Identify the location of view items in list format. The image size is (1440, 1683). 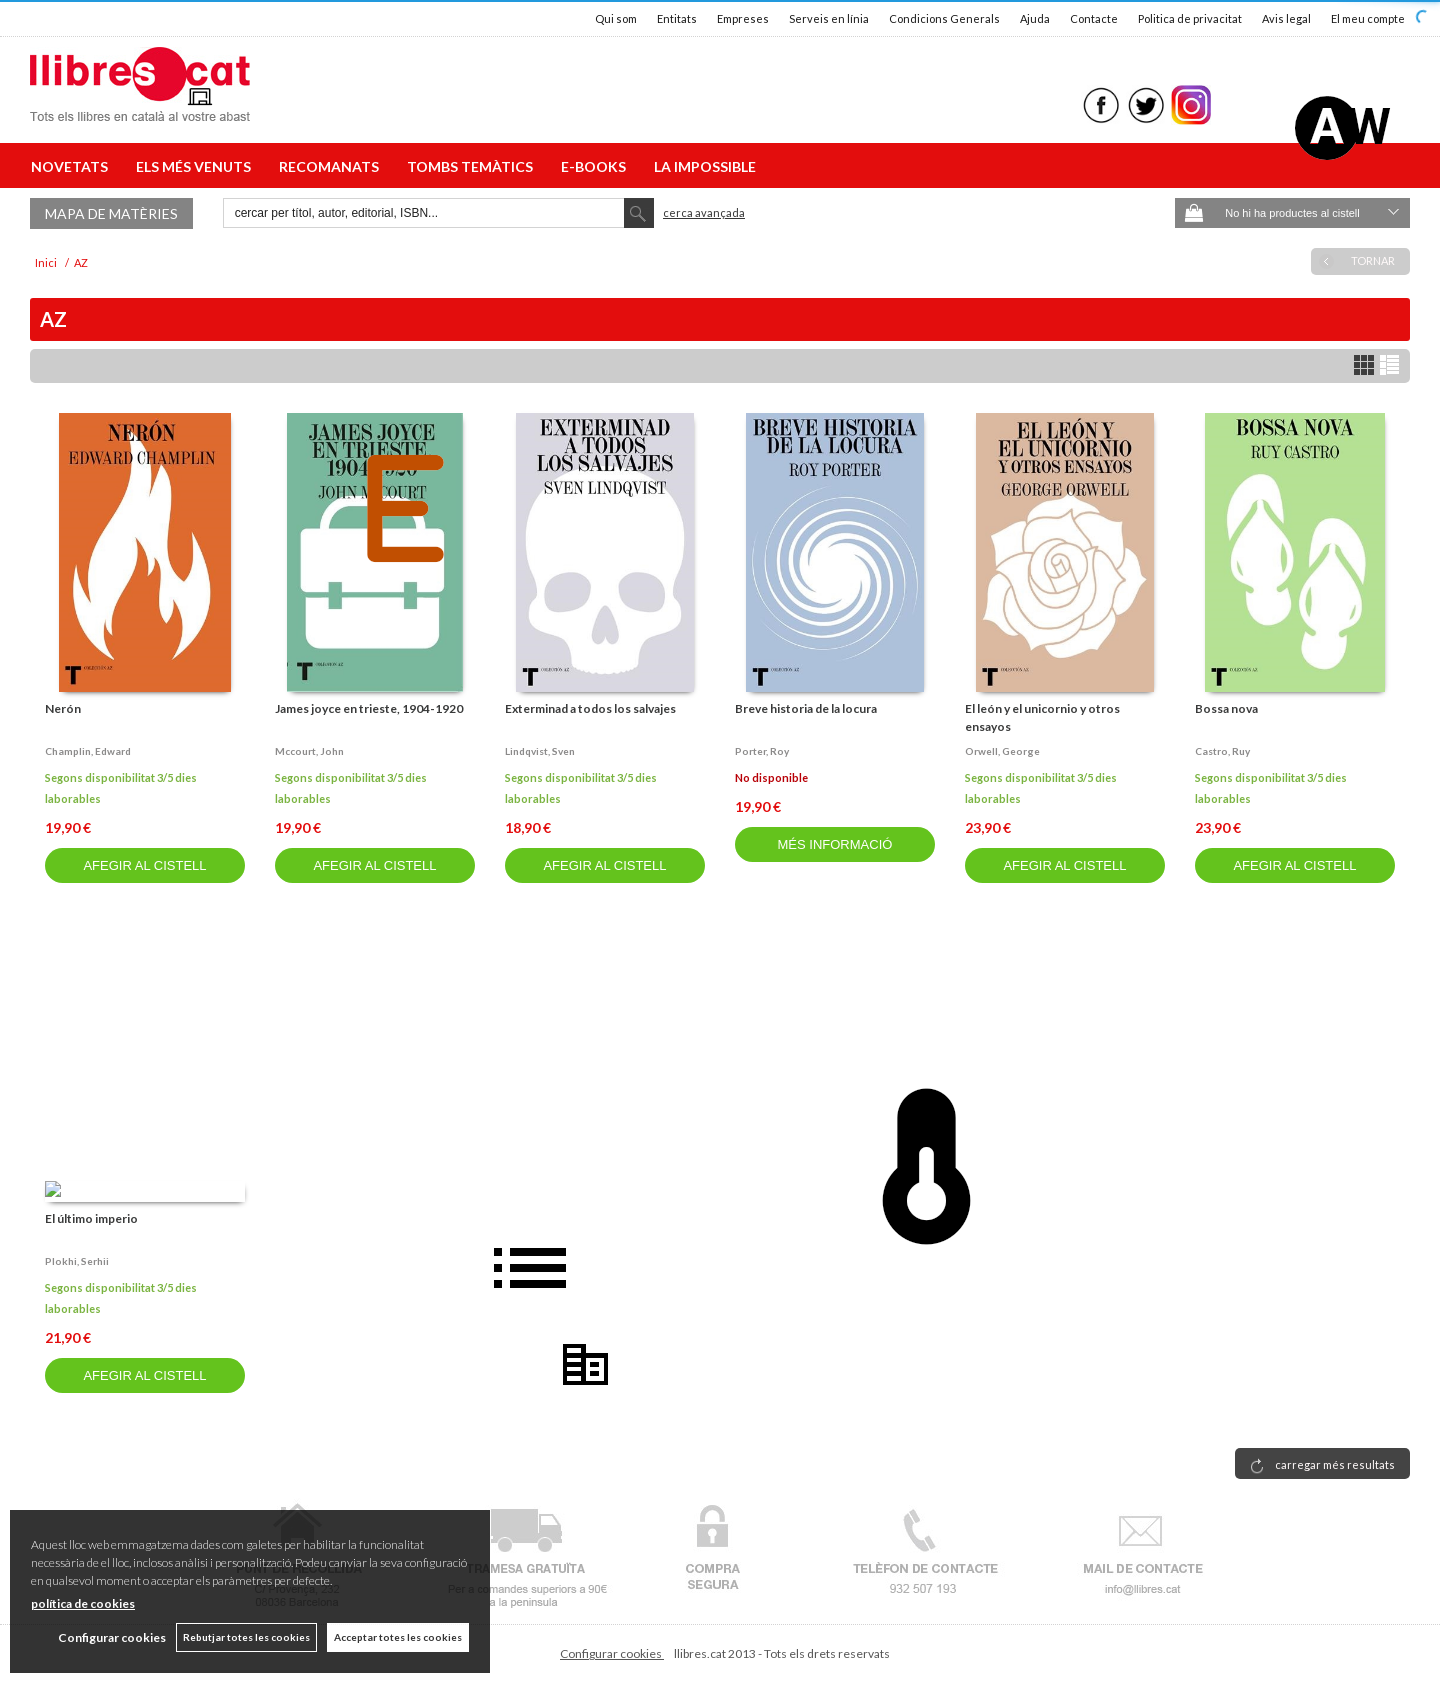
(530, 1268).